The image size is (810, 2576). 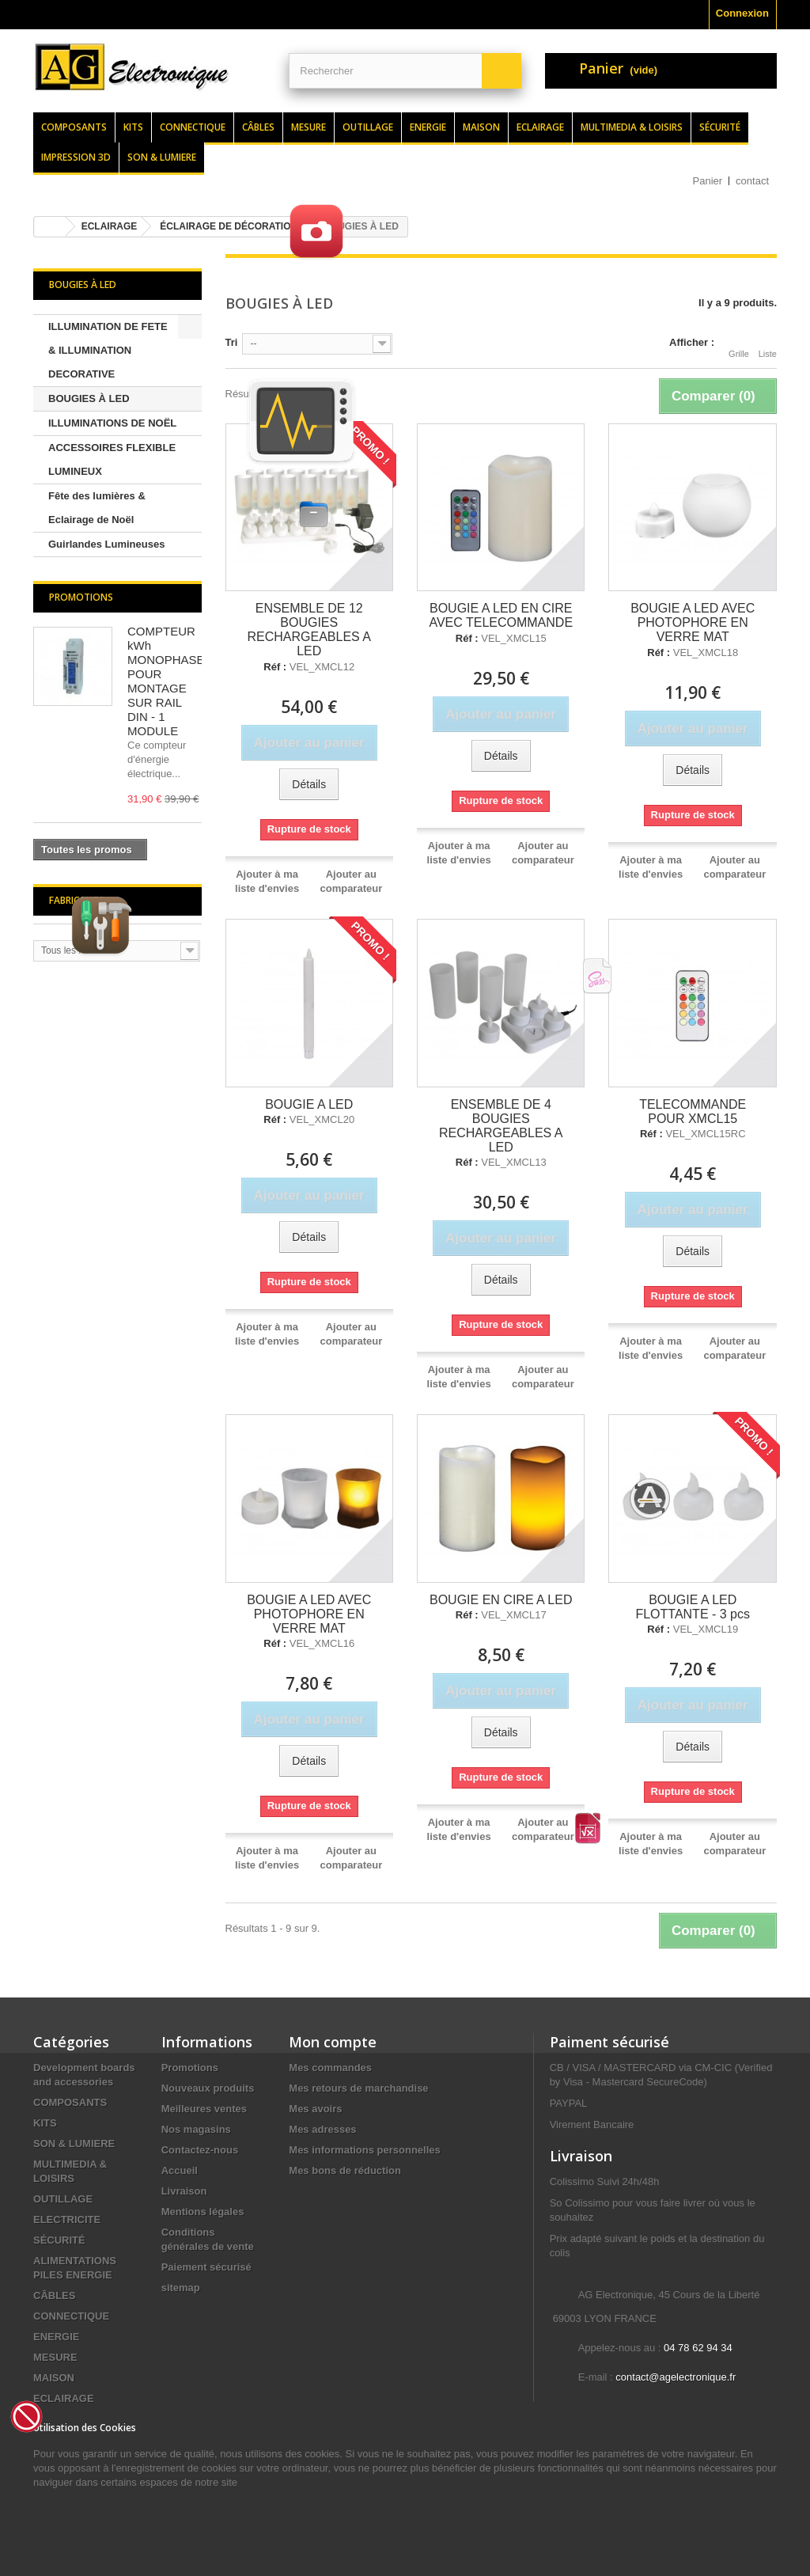 I want to click on delete selected email message, so click(x=26, y=2416).